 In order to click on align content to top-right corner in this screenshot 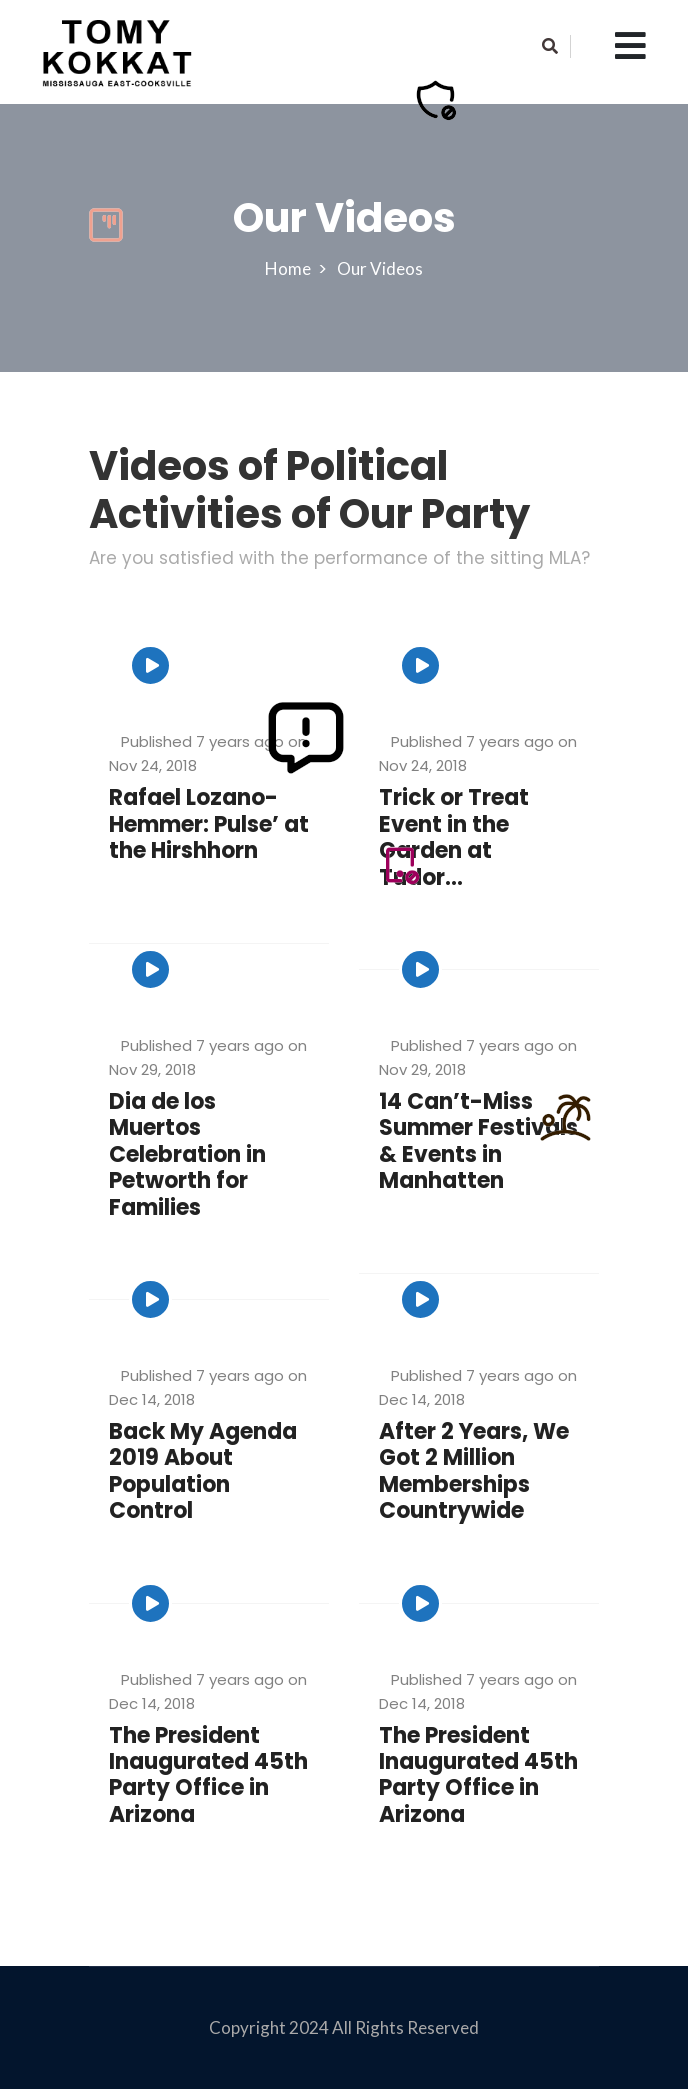, I will do `click(106, 225)`.